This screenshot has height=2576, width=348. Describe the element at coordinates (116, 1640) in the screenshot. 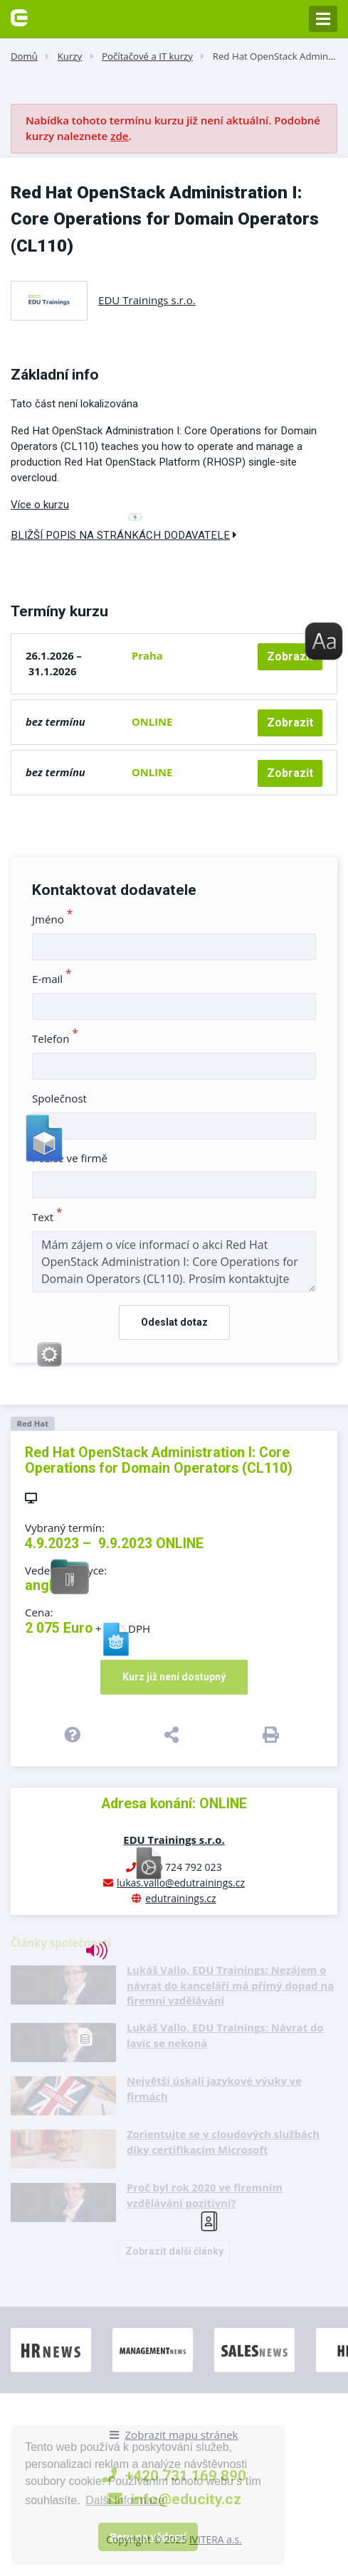

I see `a GDScript file associated with the Godot game engine` at that location.